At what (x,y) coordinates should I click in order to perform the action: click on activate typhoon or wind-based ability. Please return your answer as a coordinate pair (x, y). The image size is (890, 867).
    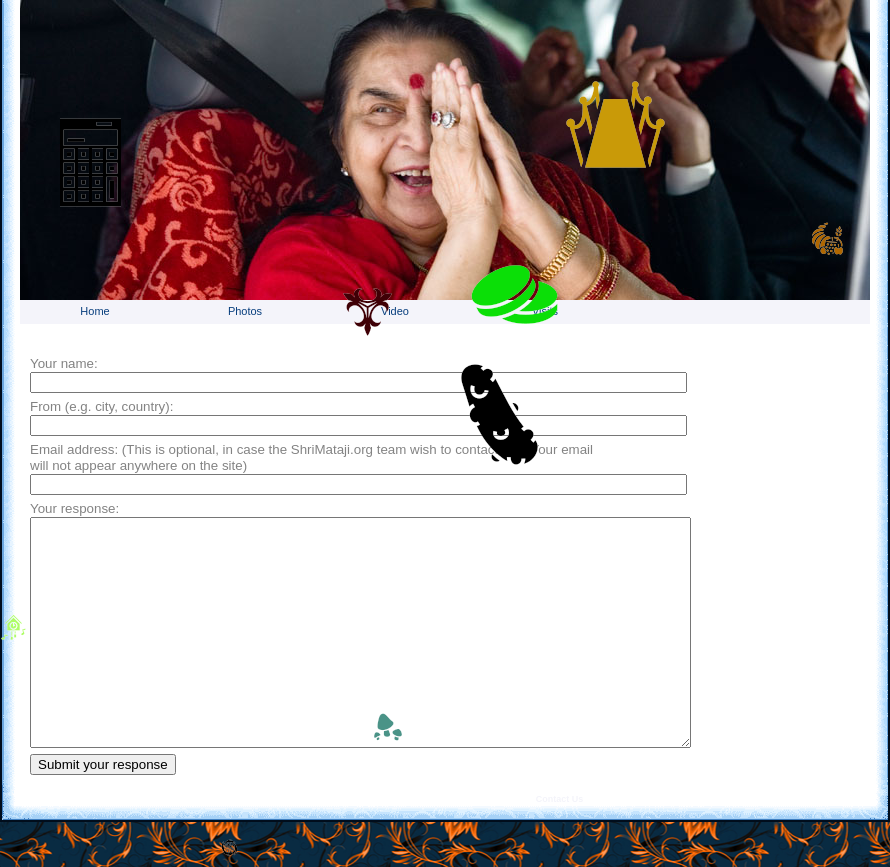
    Looking at the image, I should click on (229, 847).